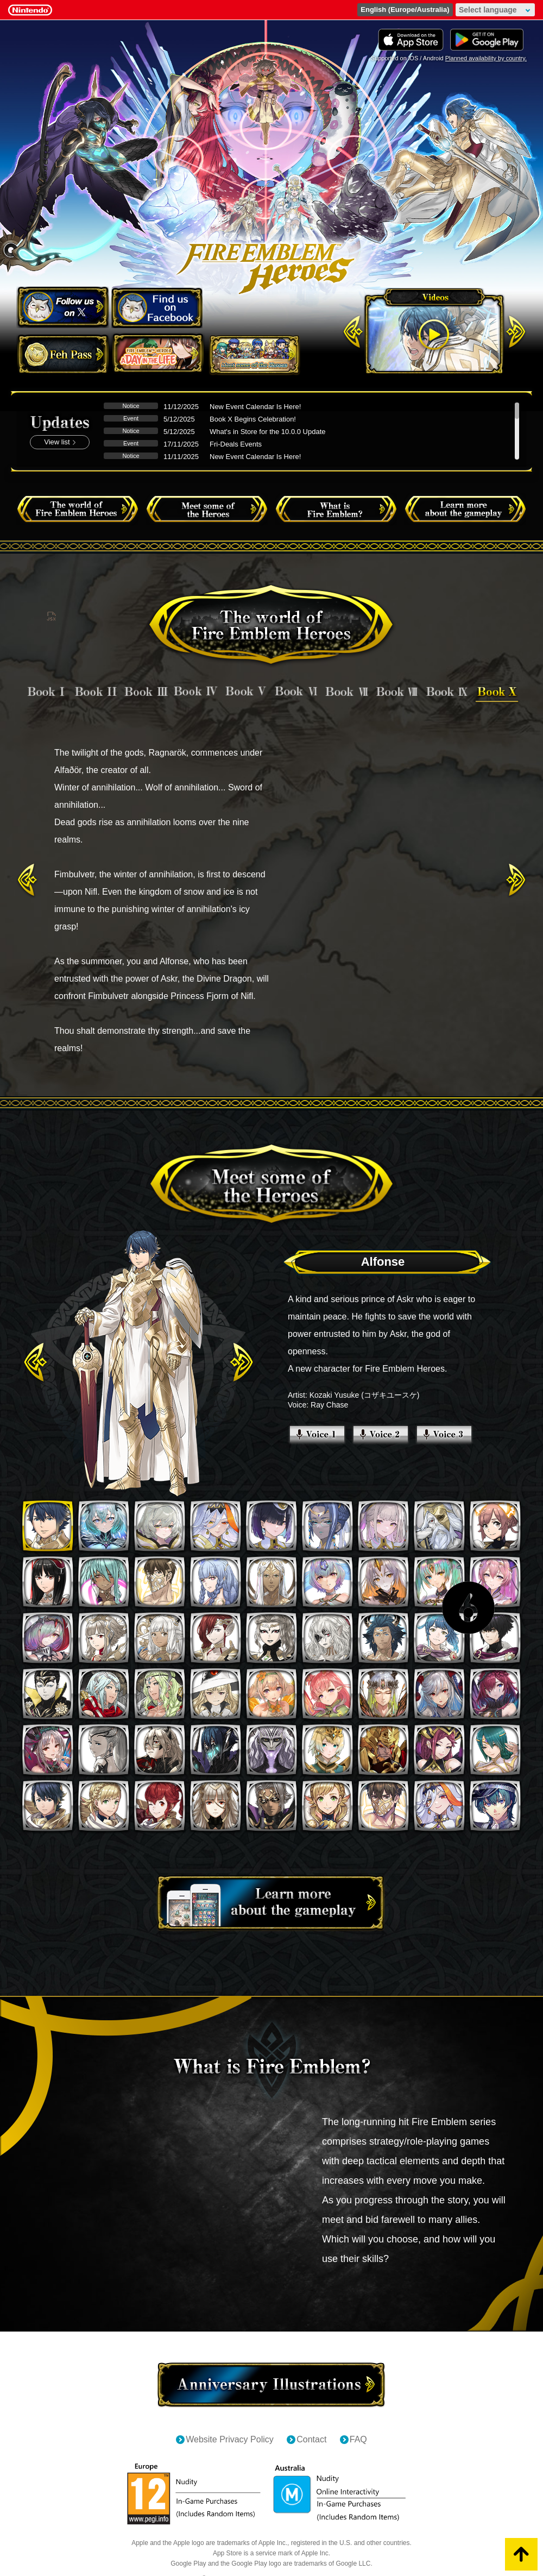 The width and height of the screenshot is (543, 2576). Describe the element at coordinates (52, 617) in the screenshot. I see `jsx file type indicator` at that location.